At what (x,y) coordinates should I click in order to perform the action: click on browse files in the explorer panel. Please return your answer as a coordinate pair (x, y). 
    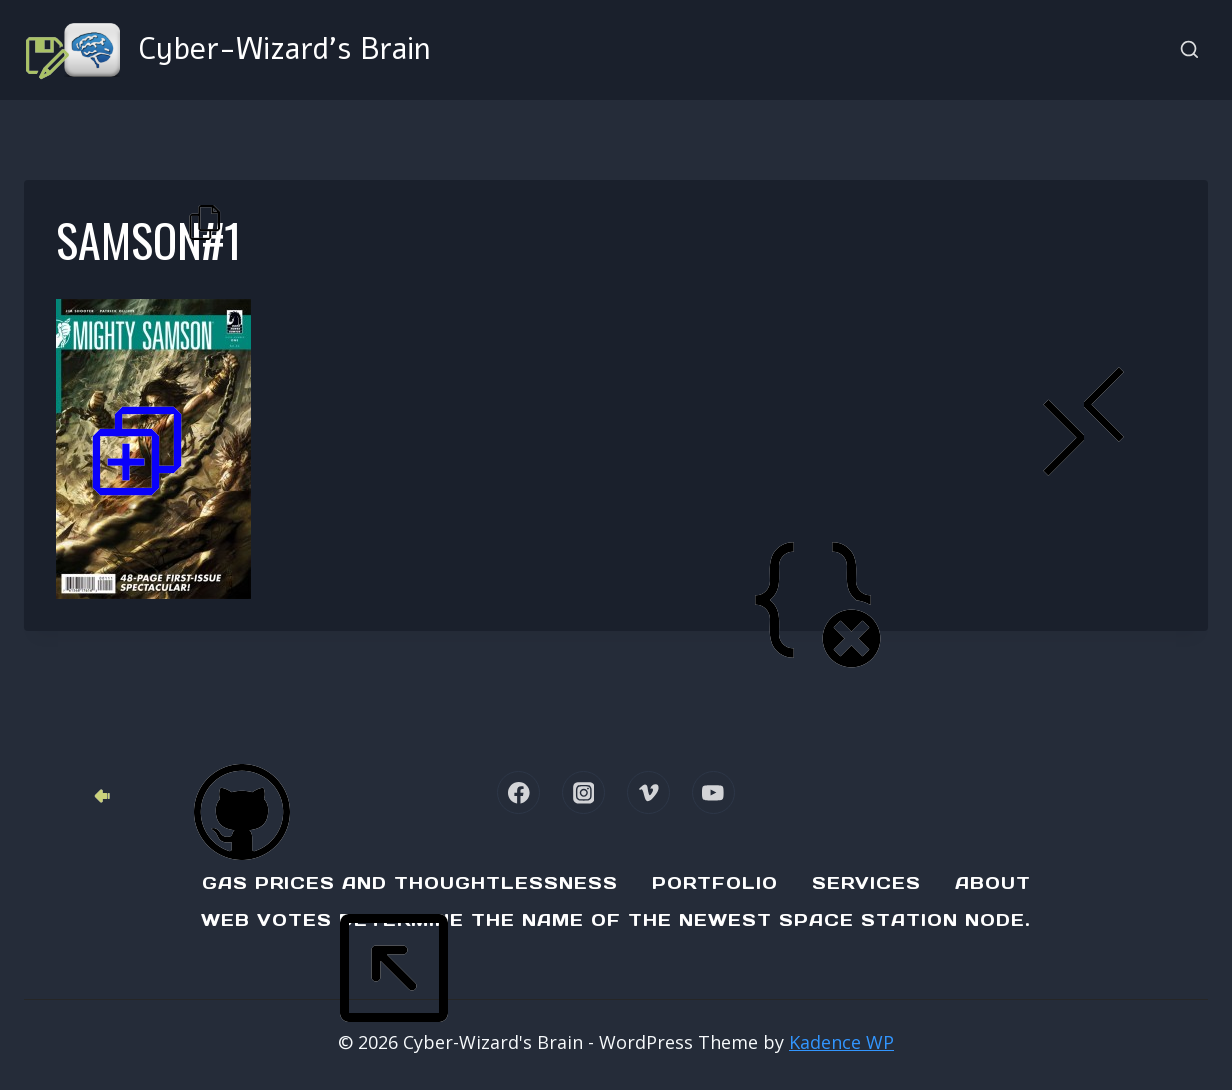
    Looking at the image, I should click on (205, 222).